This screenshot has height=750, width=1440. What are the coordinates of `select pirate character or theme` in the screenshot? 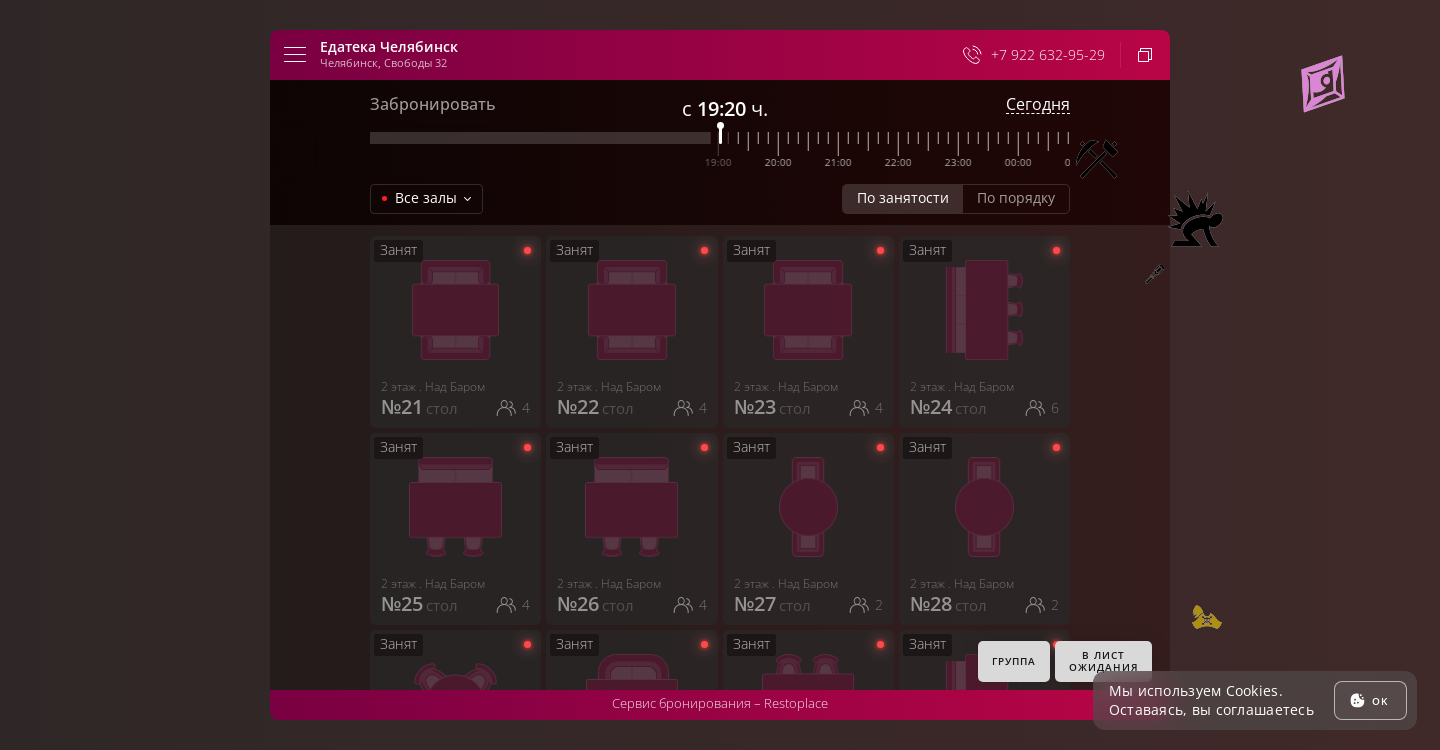 It's located at (1207, 617).